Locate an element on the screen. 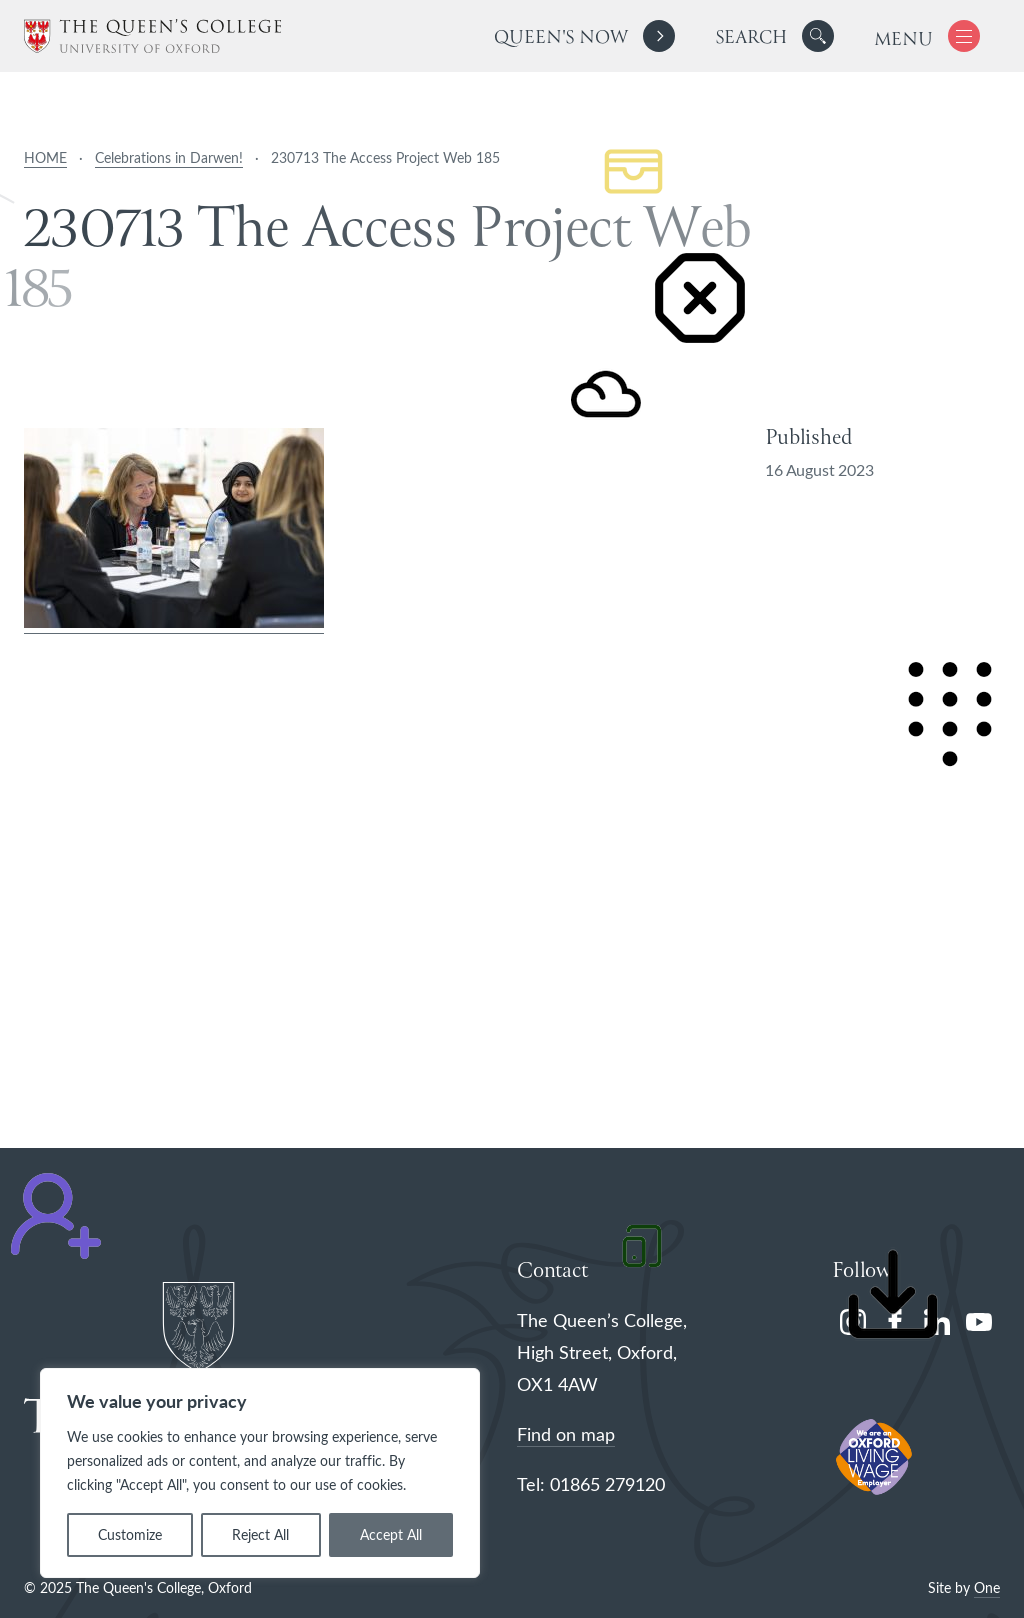  download file to device is located at coordinates (893, 1294).